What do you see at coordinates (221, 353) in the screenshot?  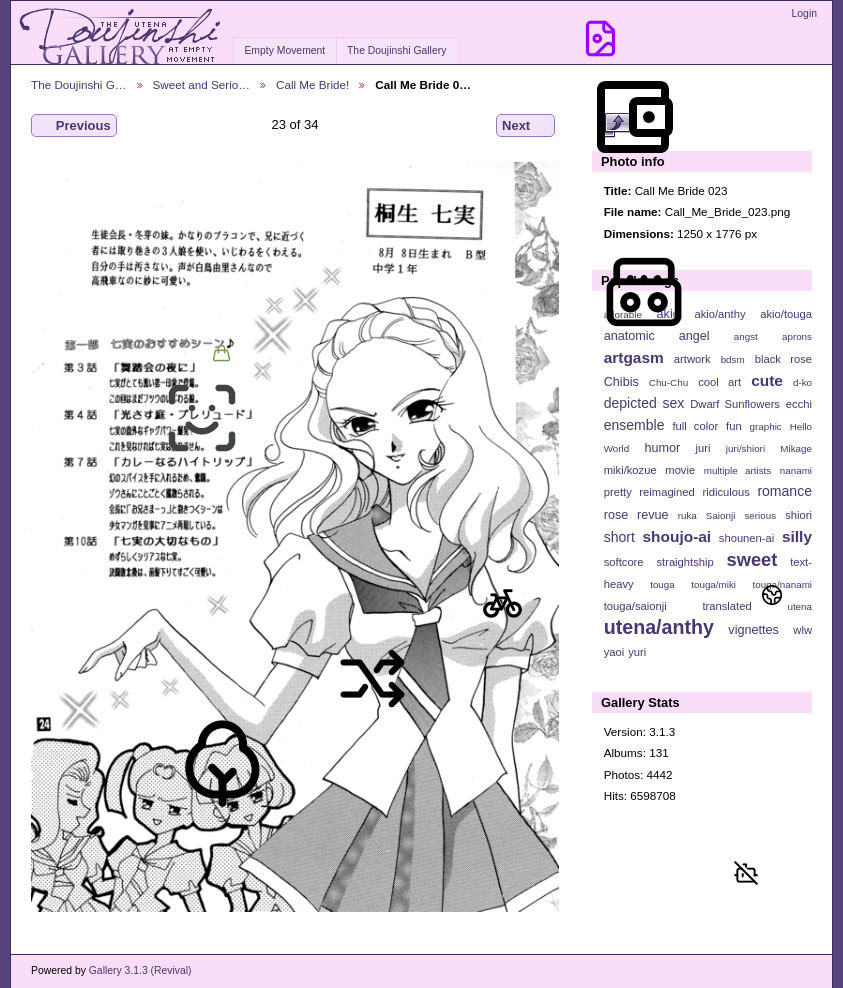 I see `view your shopping bag` at bounding box center [221, 353].